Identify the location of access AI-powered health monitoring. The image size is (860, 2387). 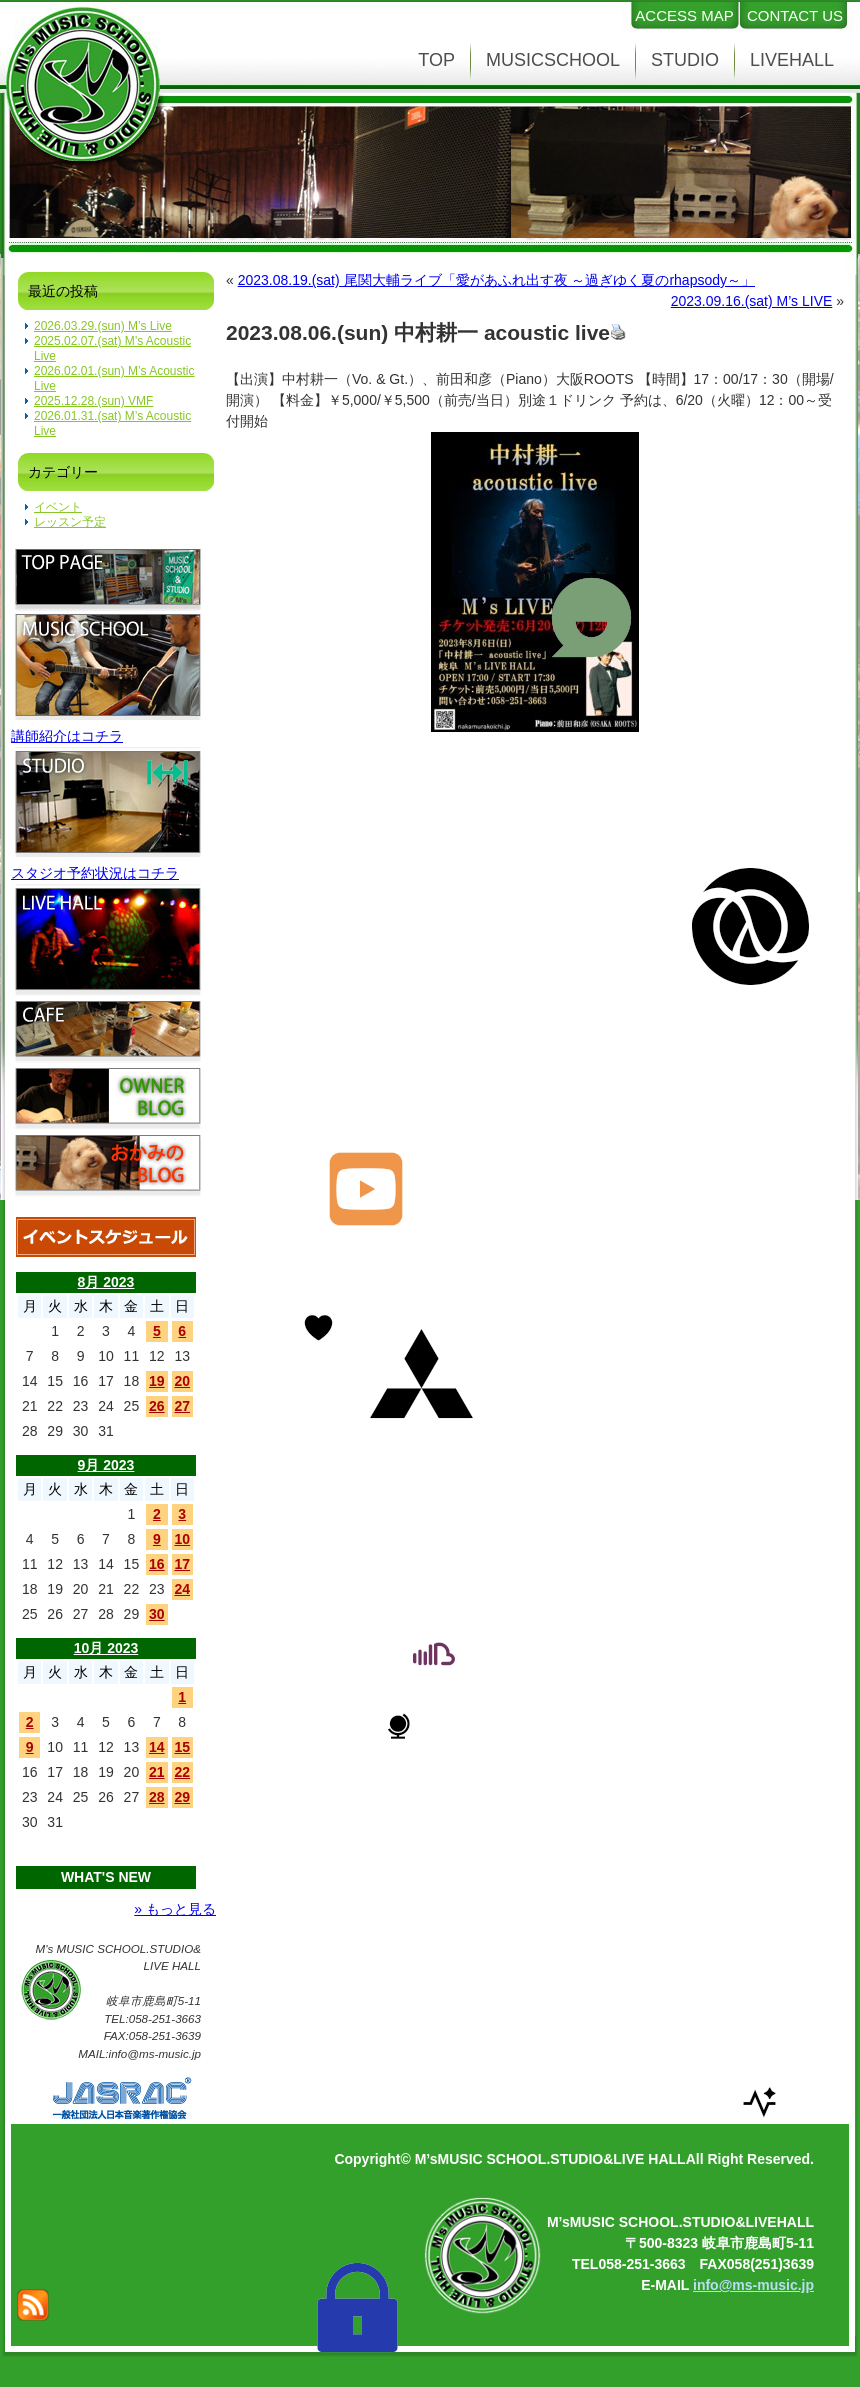
(759, 2103).